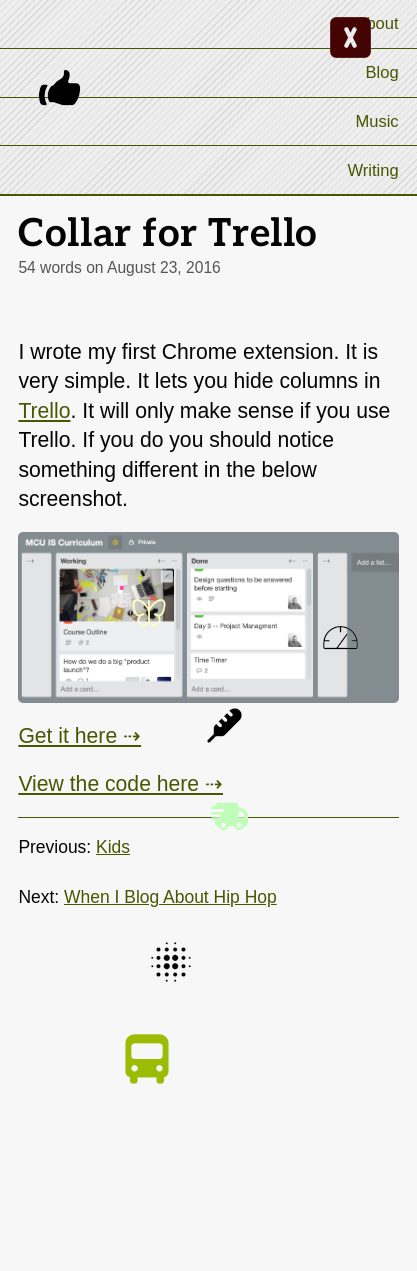 This screenshot has width=417, height=1271. I want to click on indicates express or fast shipping, so click(229, 815).